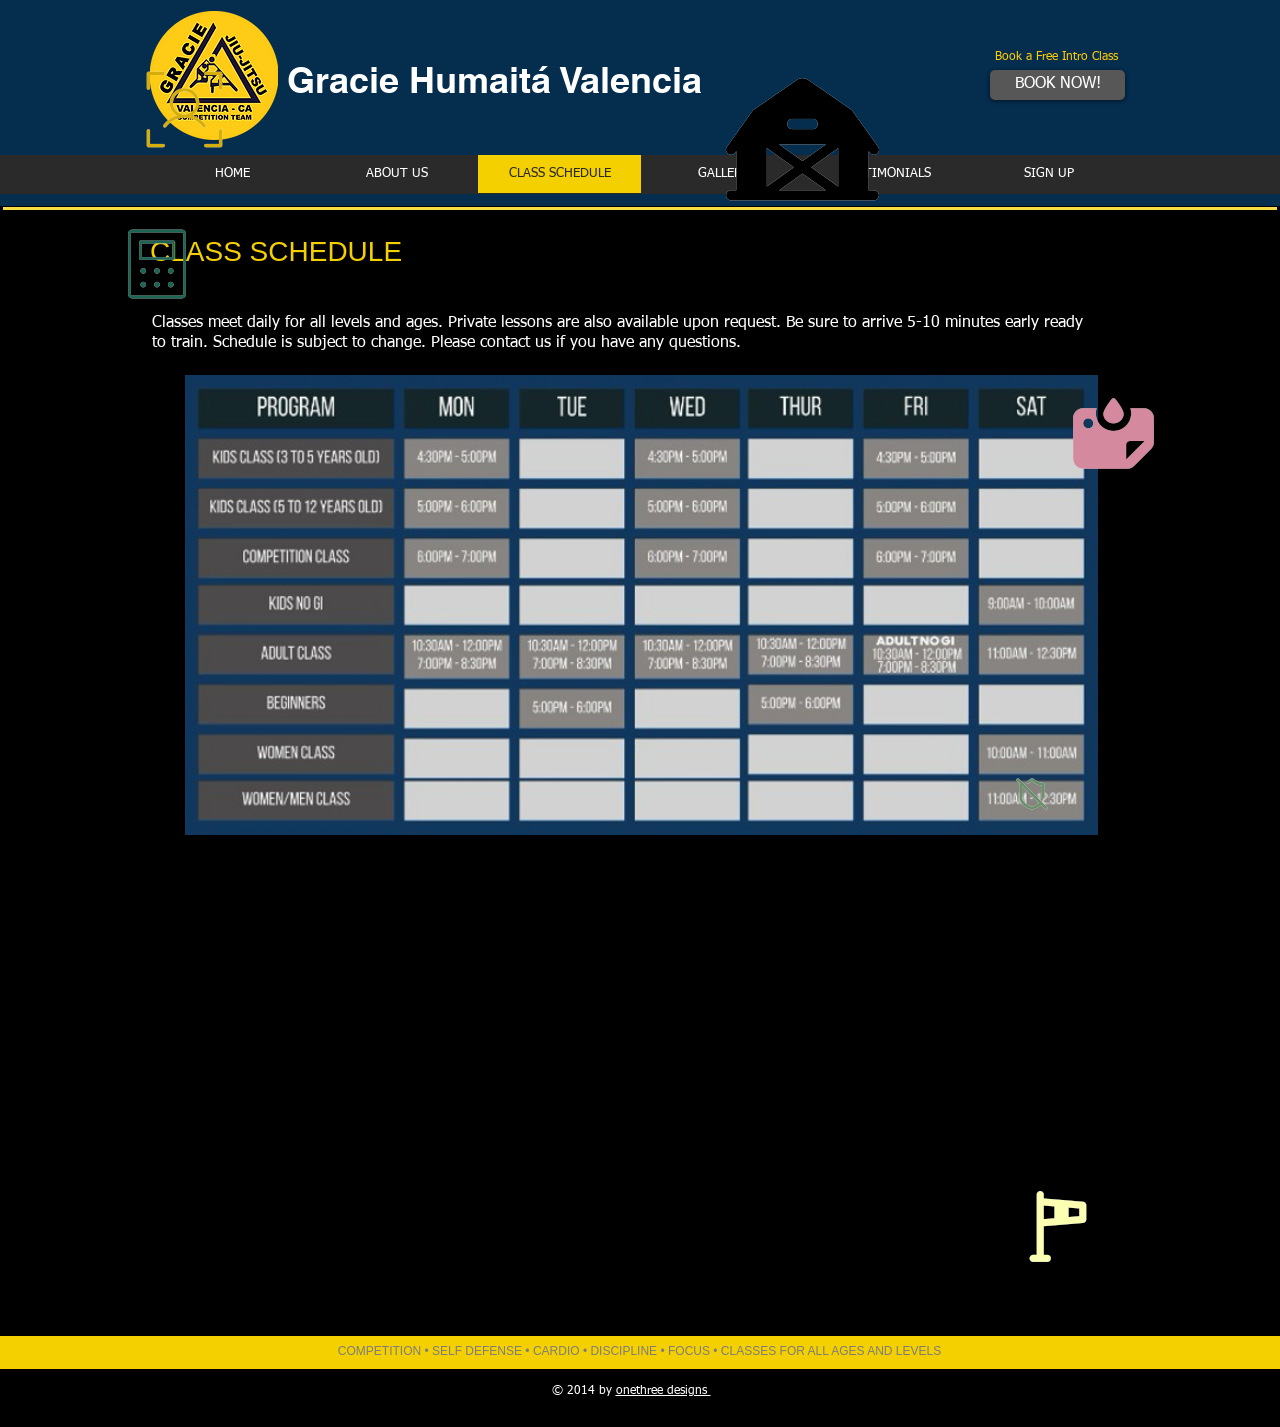 This screenshot has height=1427, width=1280. Describe the element at coordinates (1113, 438) in the screenshot. I see `indicates waterproof or water-resistant covering` at that location.